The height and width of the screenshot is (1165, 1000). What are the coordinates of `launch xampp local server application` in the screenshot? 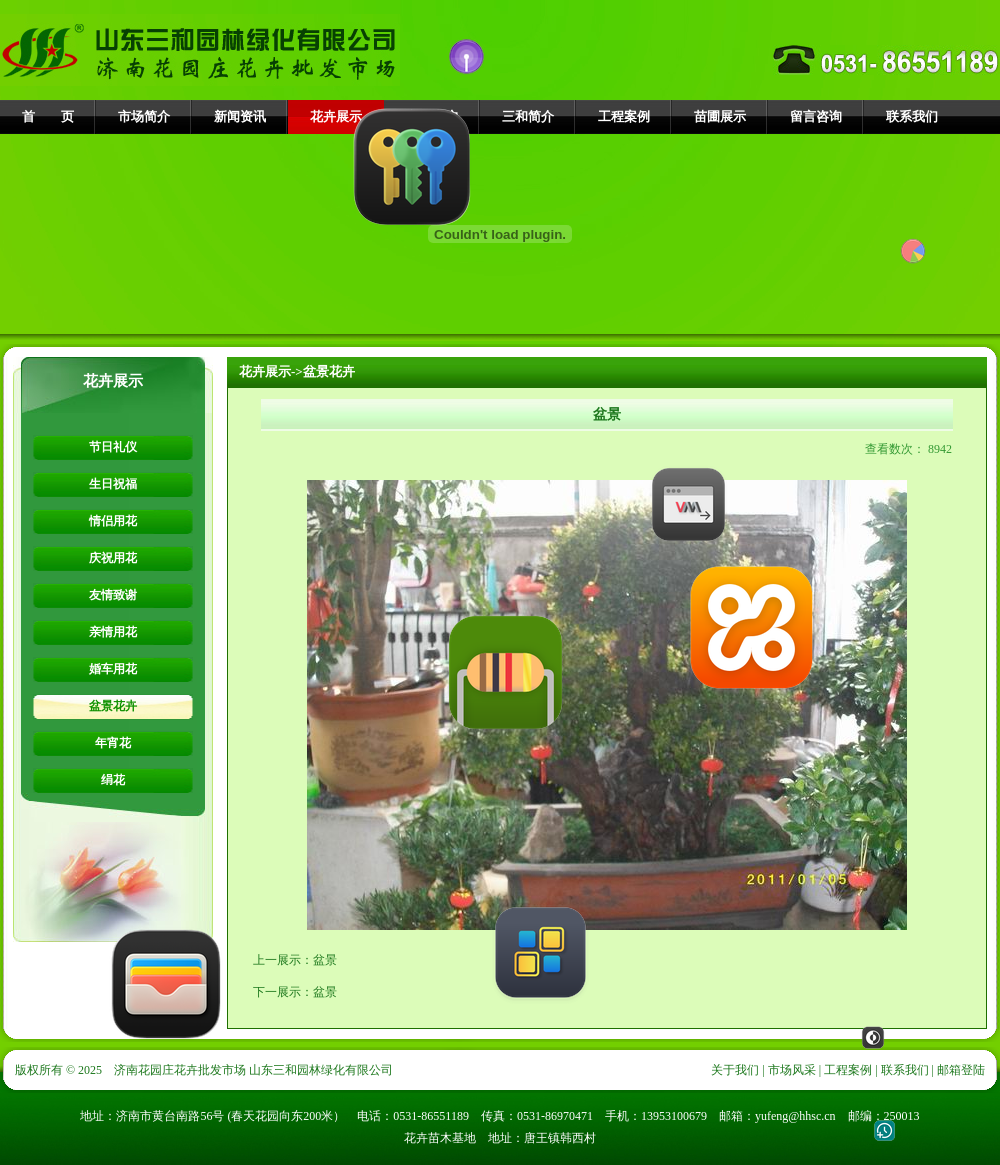 It's located at (751, 627).